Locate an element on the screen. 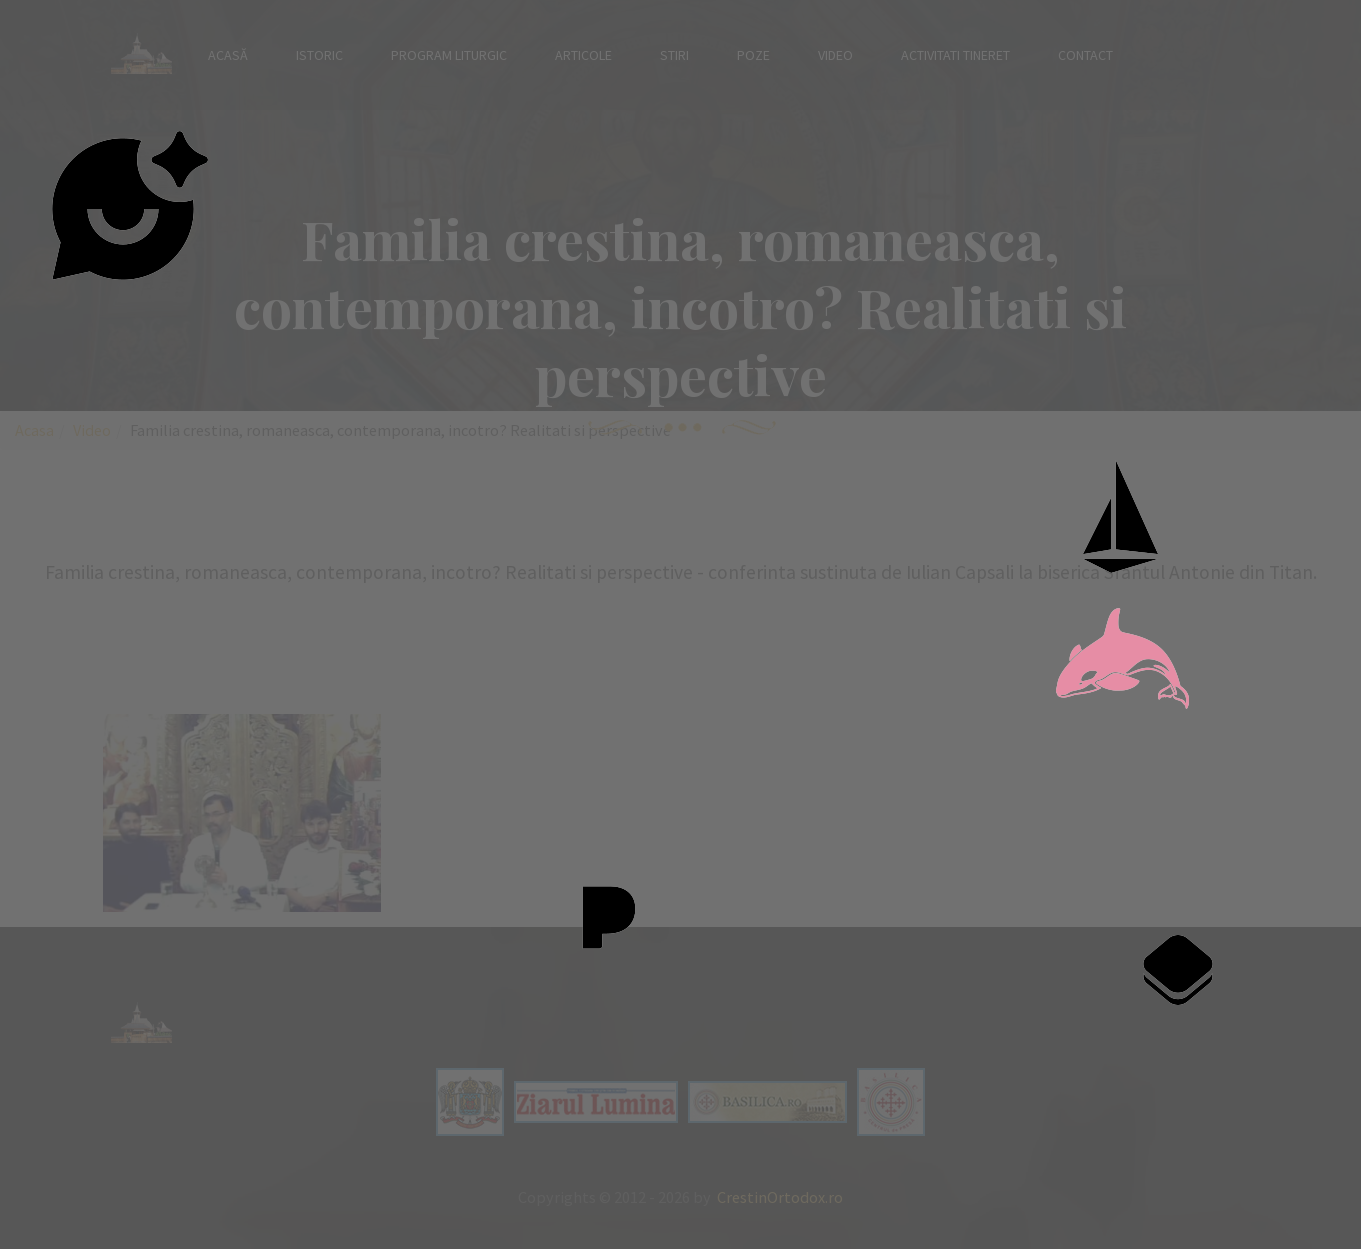 The image size is (1361, 1249). apache hbase database platform logo is located at coordinates (1122, 658).